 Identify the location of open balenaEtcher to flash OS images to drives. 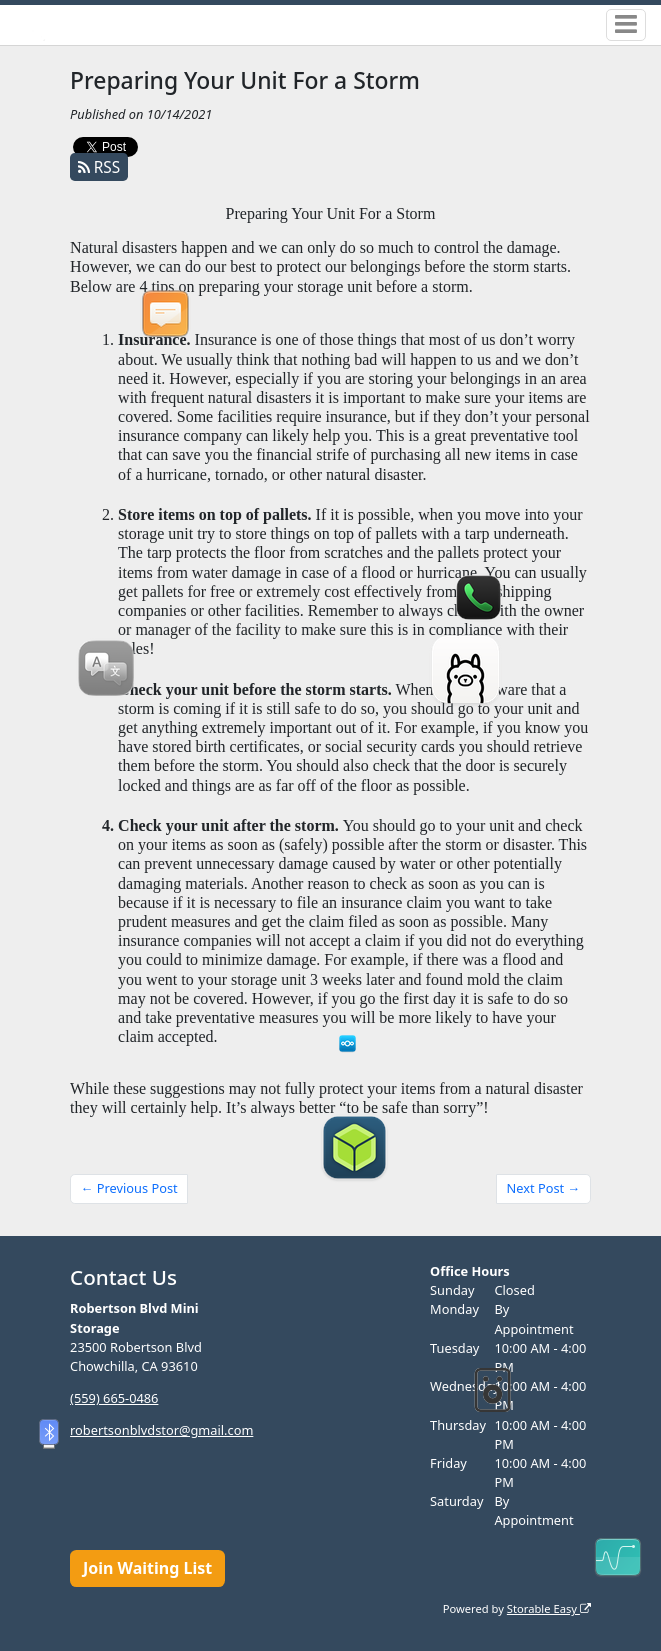
(354, 1147).